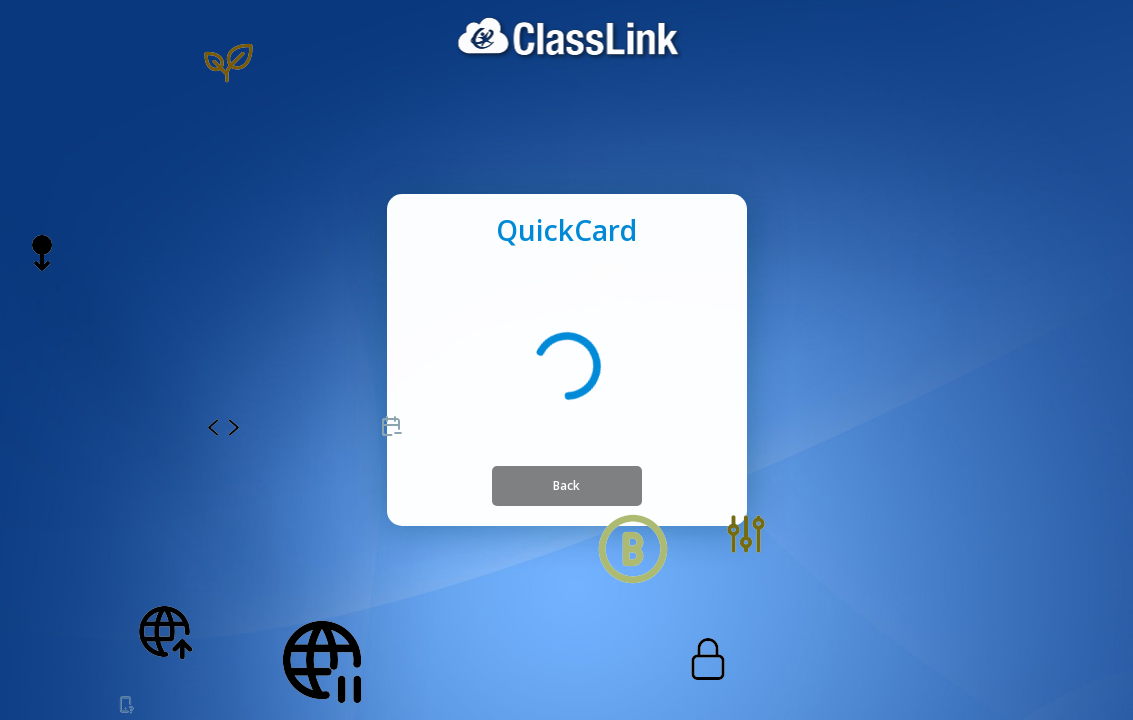 The width and height of the screenshot is (1133, 720). I want to click on adjust settings or preferences, so click(746, 534).